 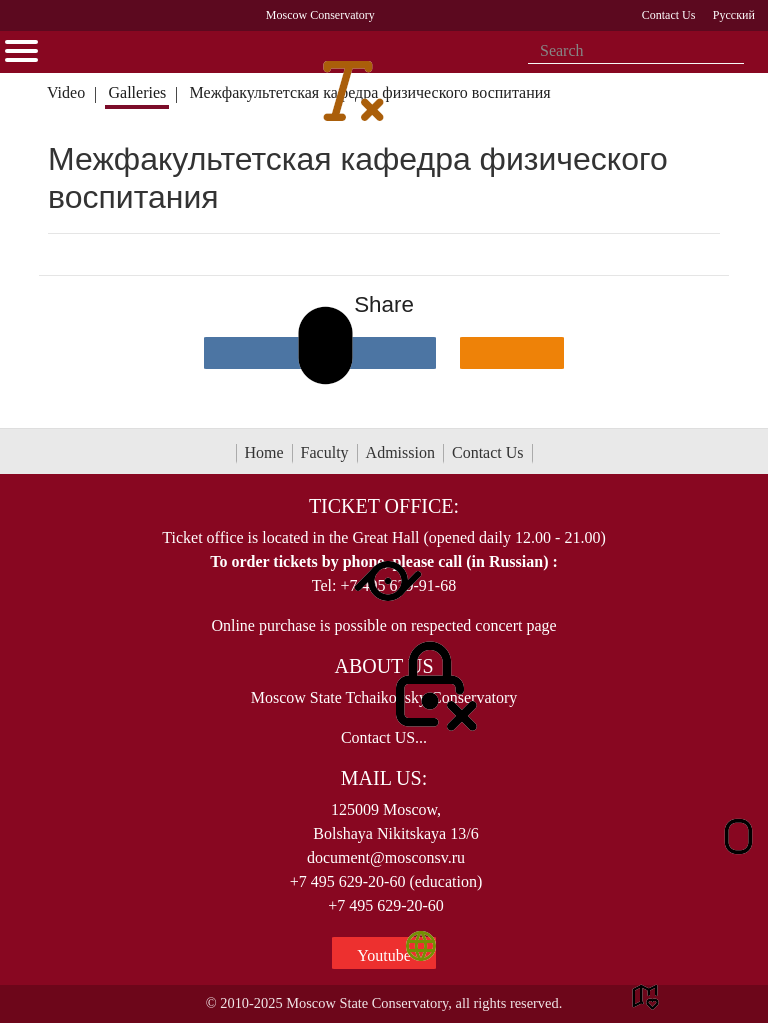 I want to click on clear text formatting, so click(x=346, y=91).